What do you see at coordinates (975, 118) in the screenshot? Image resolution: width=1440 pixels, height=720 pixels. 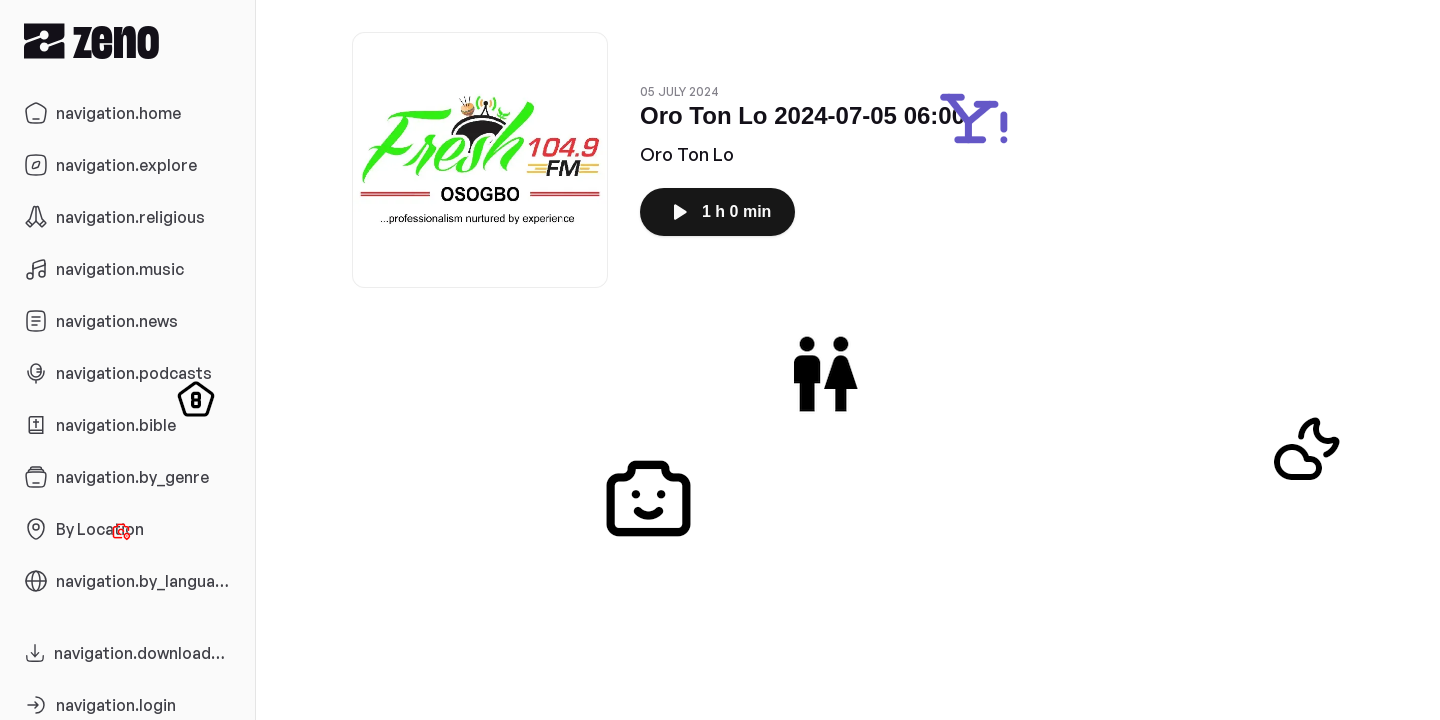 I see `link to Yahoo account` at bounding box center [975, 118].